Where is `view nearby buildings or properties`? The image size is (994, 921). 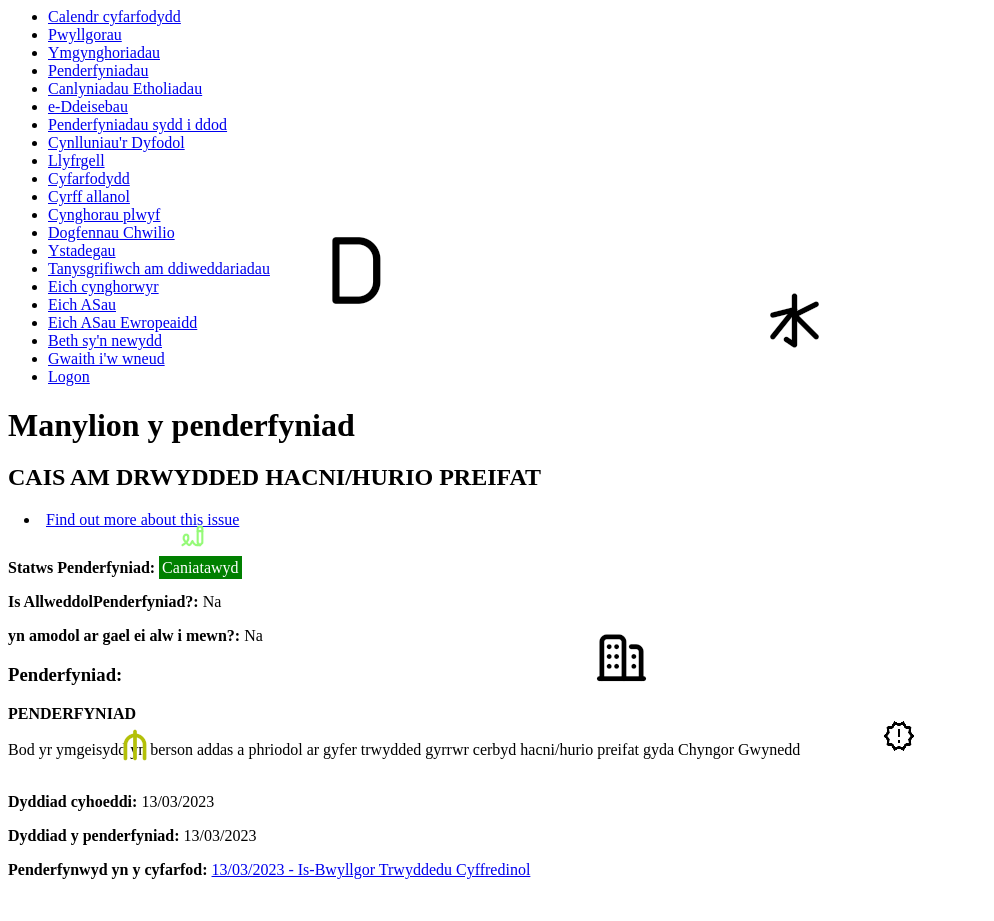 view nearby buildings or properties is located at coordinates (621, 656).